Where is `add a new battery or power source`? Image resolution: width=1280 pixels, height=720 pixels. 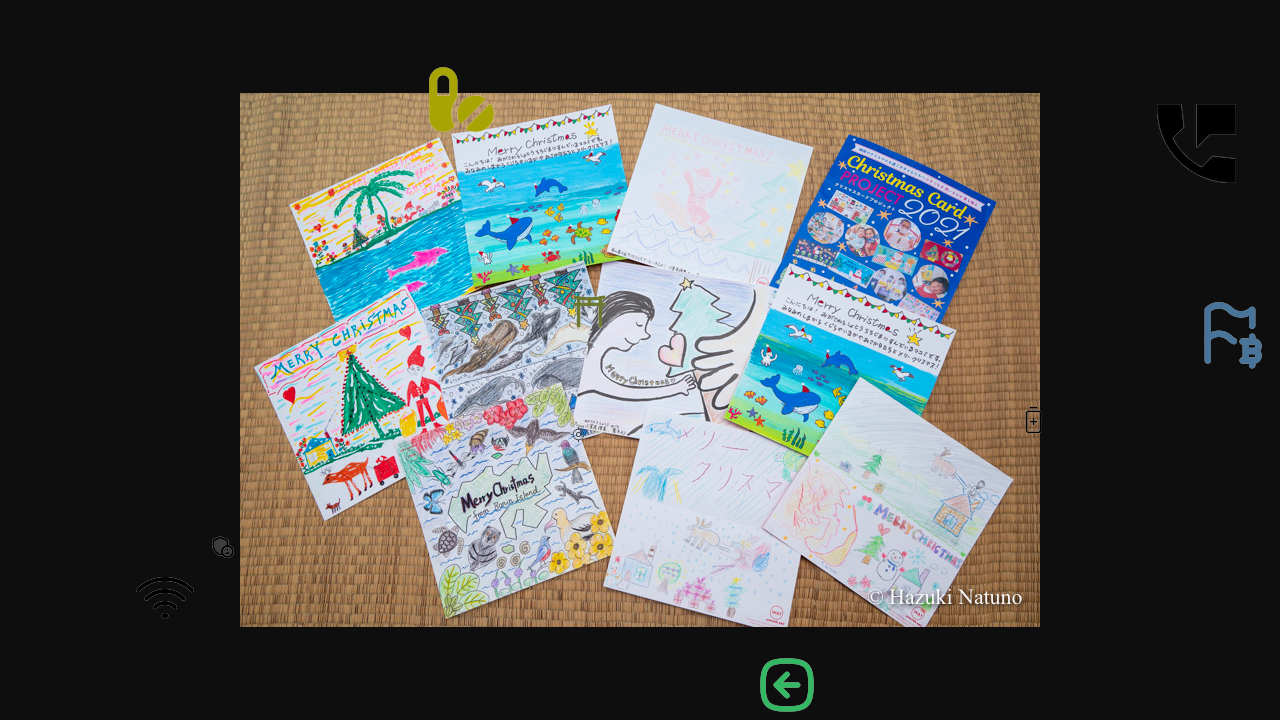 add a new battery or power source is located at coordinates (1033, 420).